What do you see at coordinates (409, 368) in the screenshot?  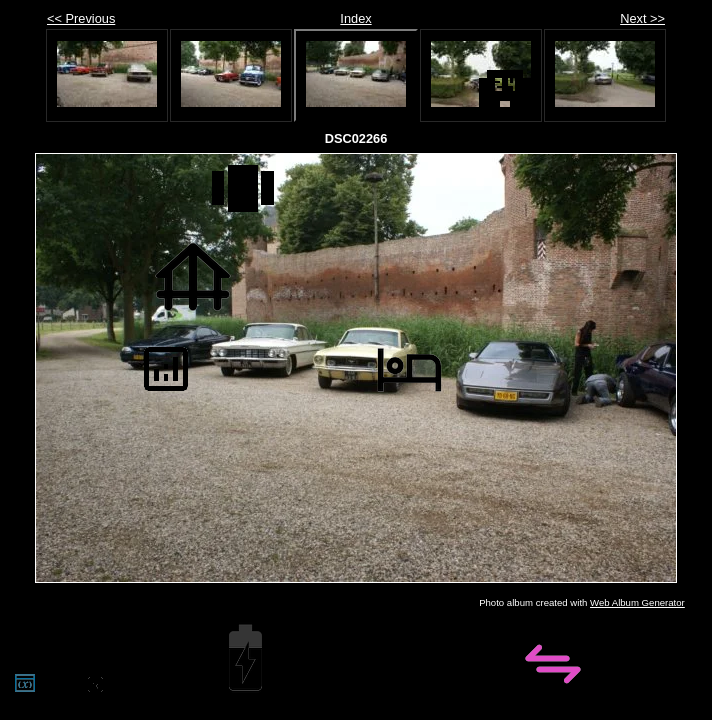 I see `find nearby hotels or accommodations` at bounding box center [409, 368].